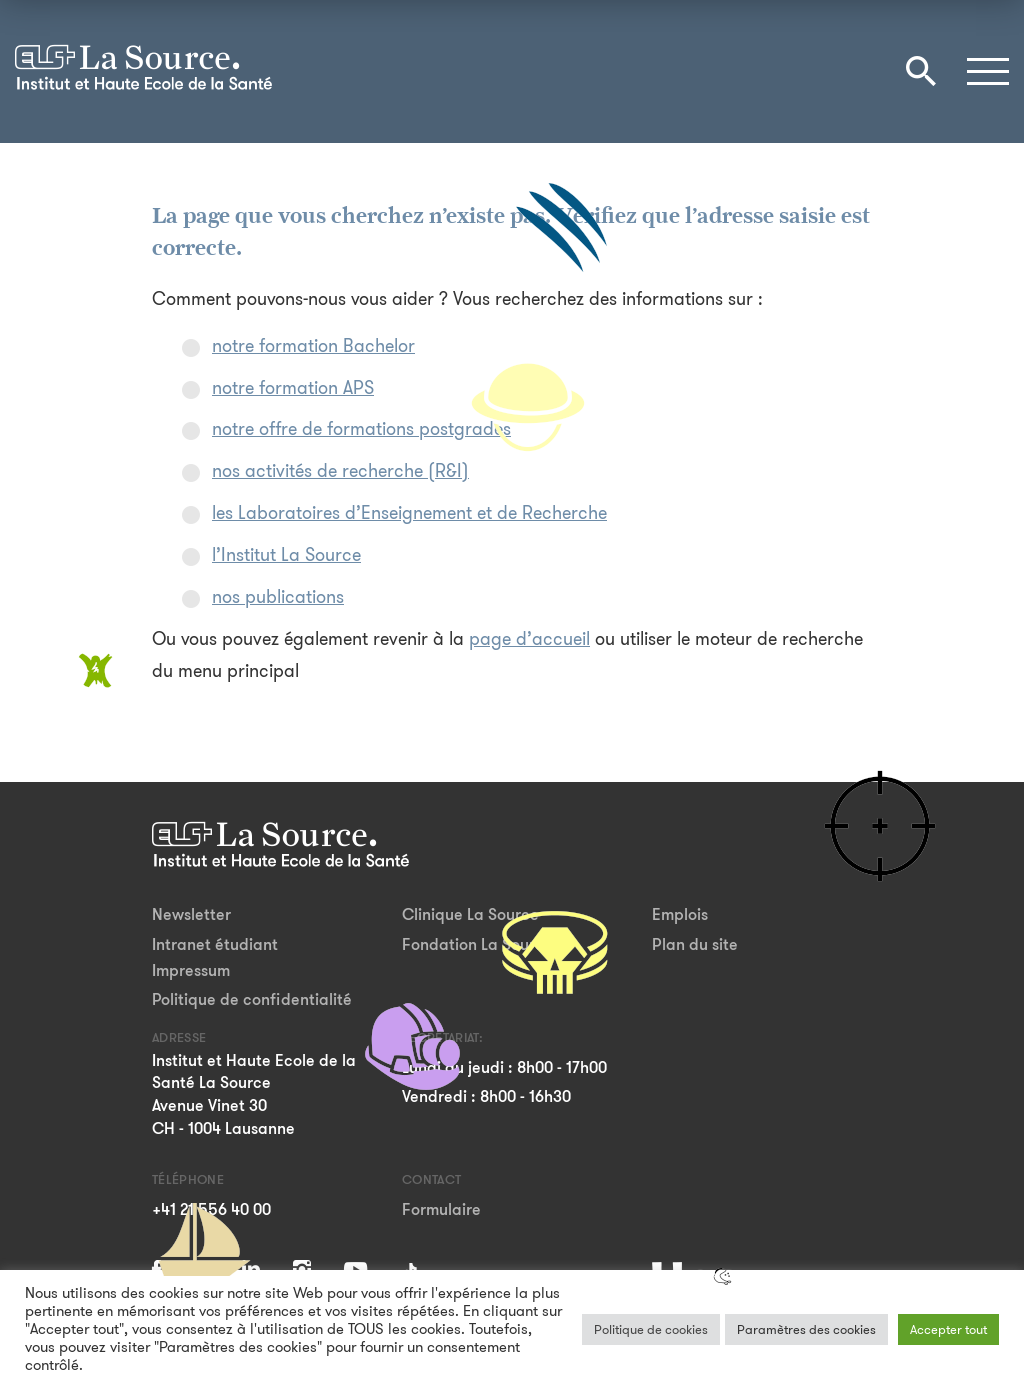 Image resolution: width=1024 pixels, height=1388 pixels. Describe the element at coordinates (412, 1046) in the screenshot. I see `mining or excavation activity in a game` at that location.